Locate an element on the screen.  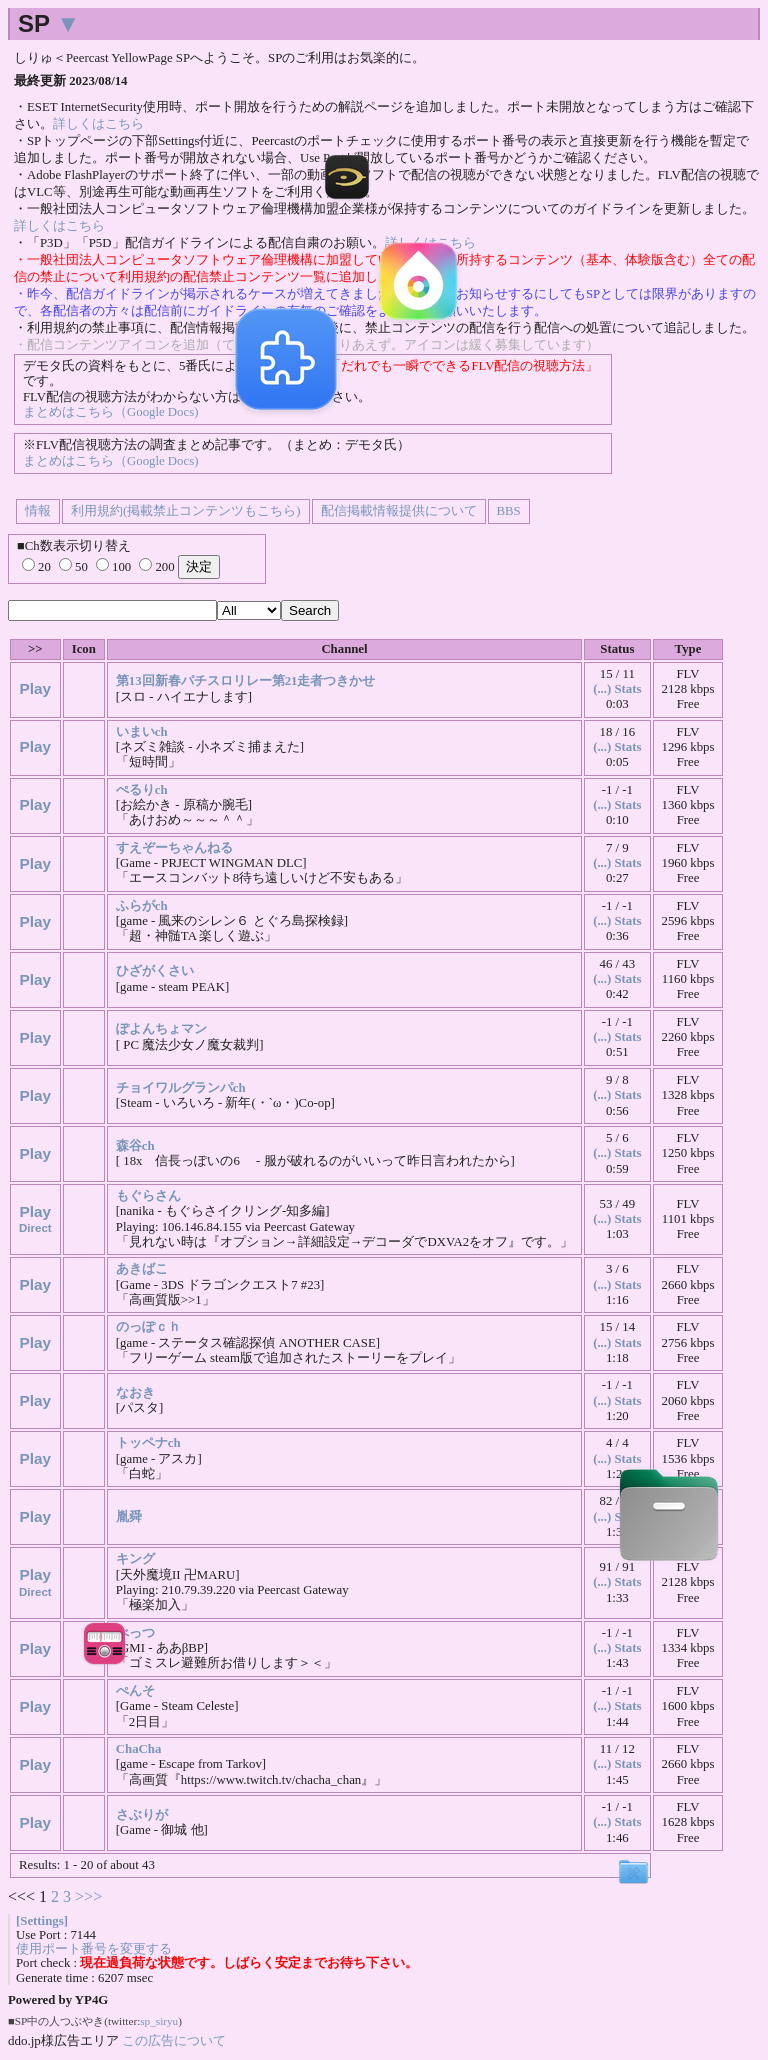
open the halo app is located at coordinates (347, 177).